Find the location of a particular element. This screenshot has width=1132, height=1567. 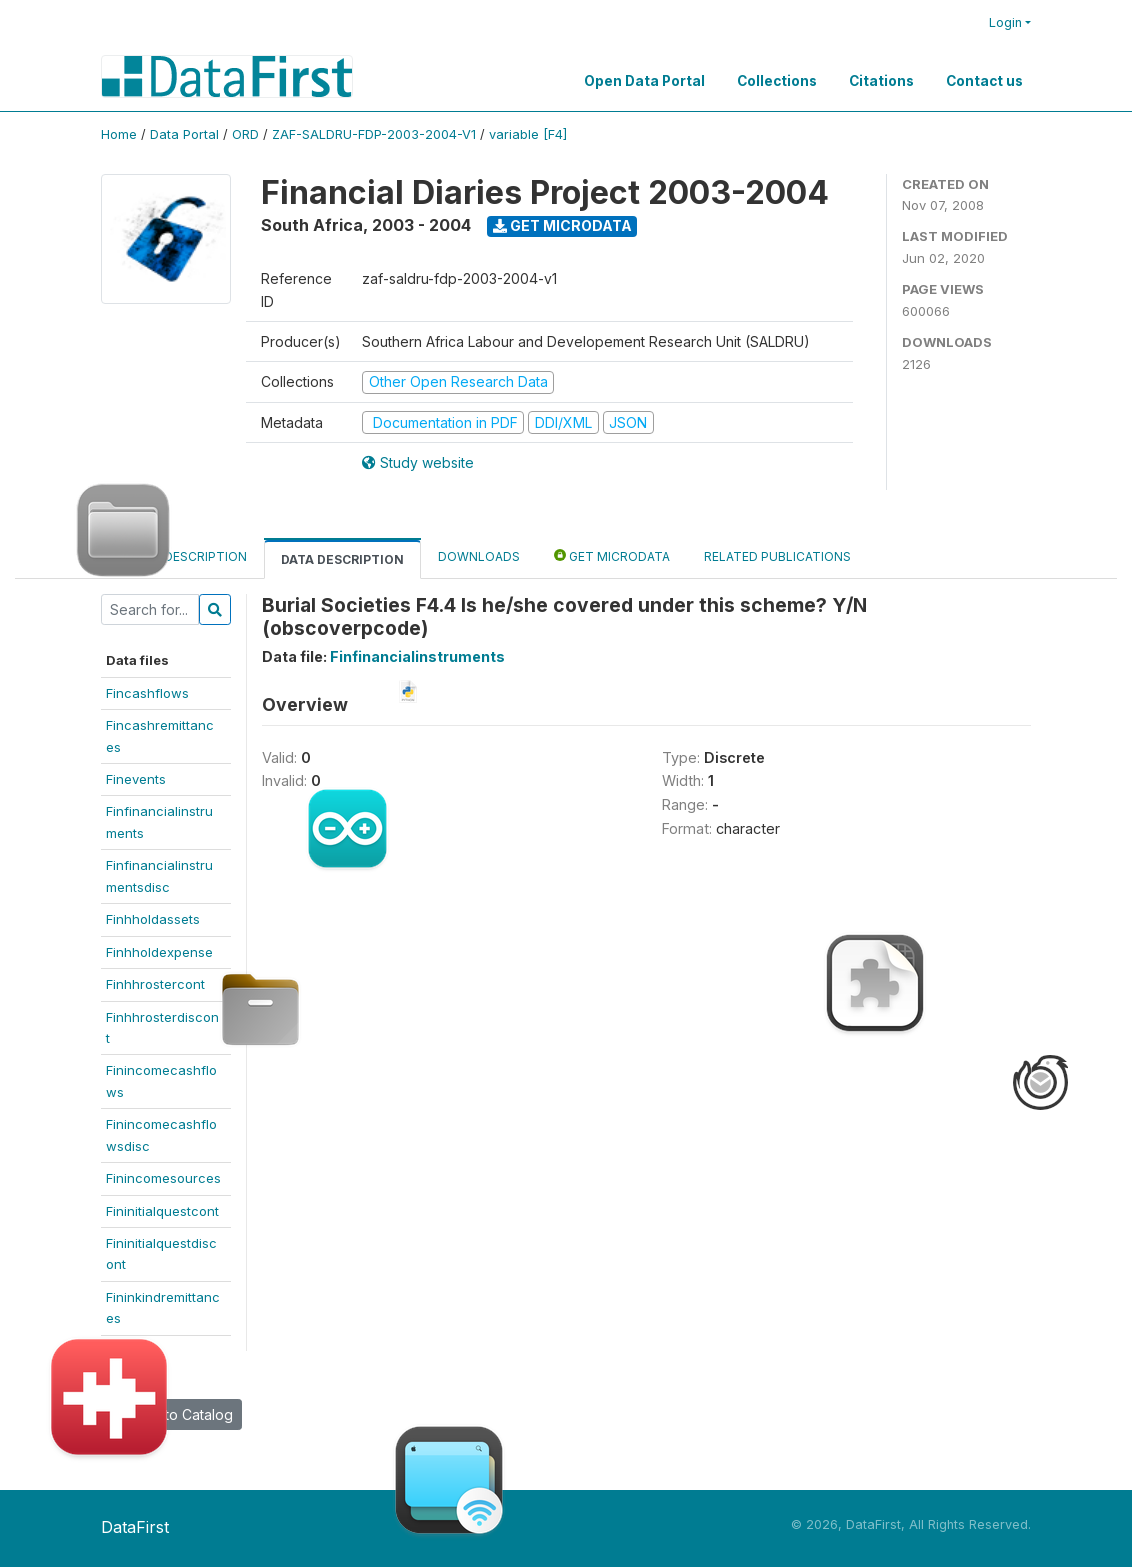

open remote desktop app is located at coordinates (449, 1480).